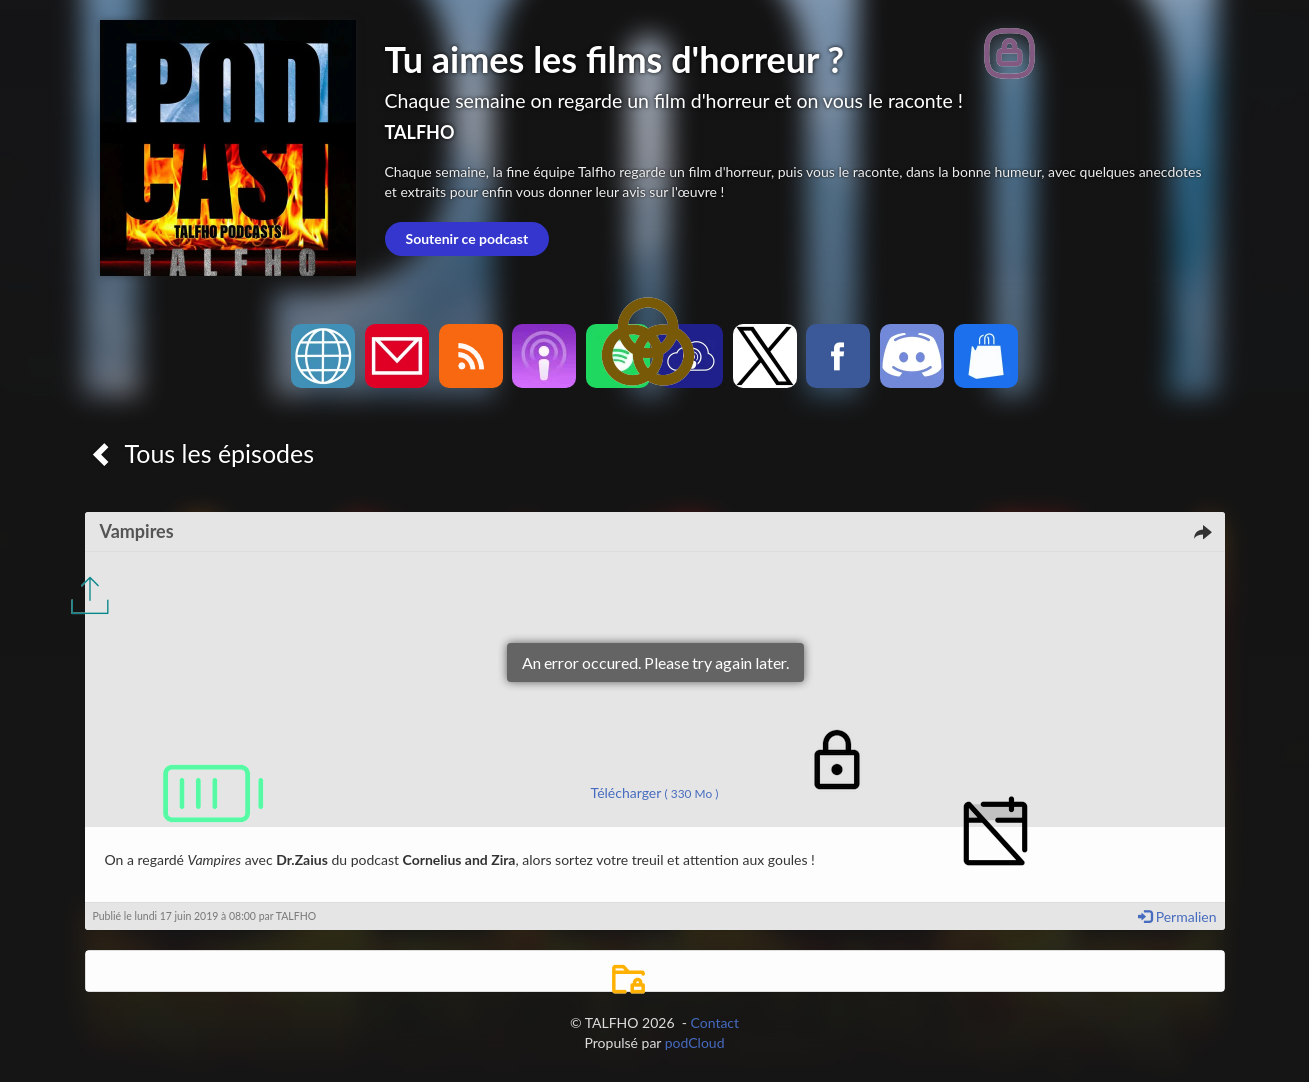  Describe the element at coordinates (648, 343) in the screenshot. I see `indicates overlapping or shared elements between three sets` at that location.